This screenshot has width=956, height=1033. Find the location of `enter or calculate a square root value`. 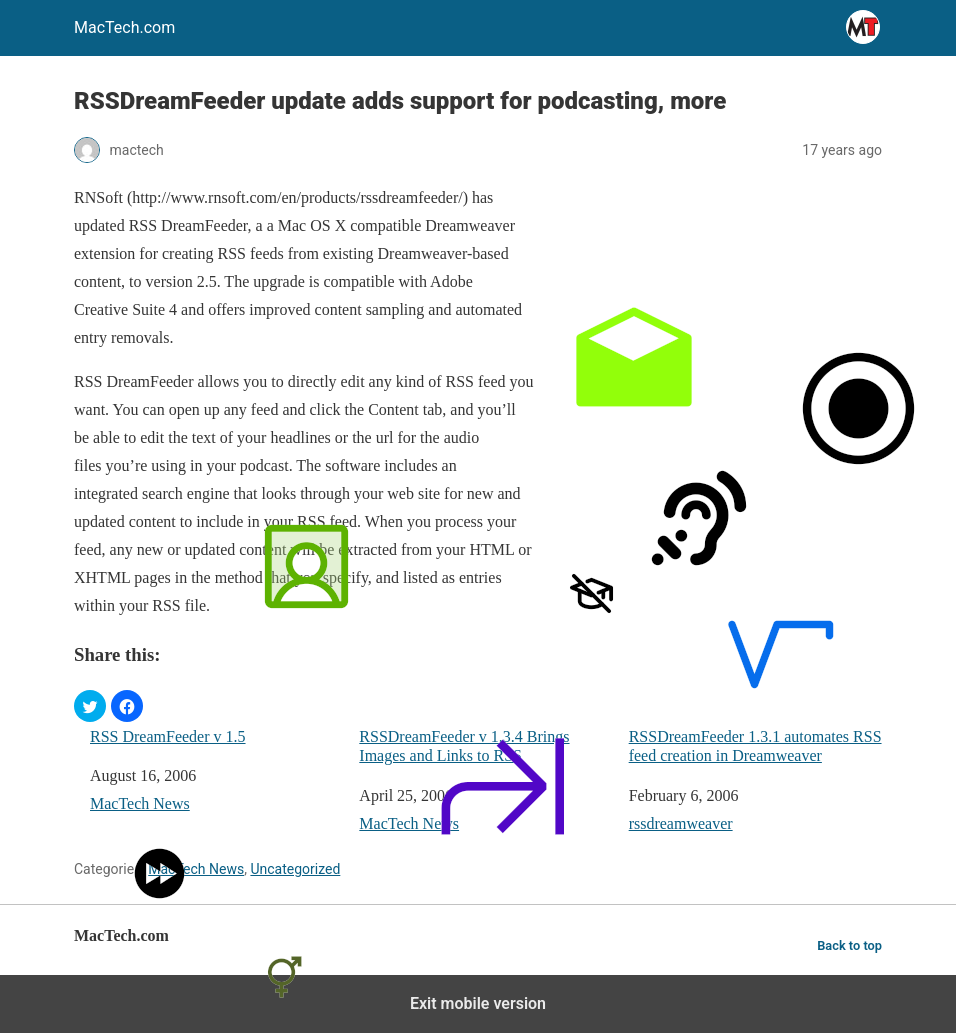

enter or calculate a square root value is located at coordinates (777, 647).